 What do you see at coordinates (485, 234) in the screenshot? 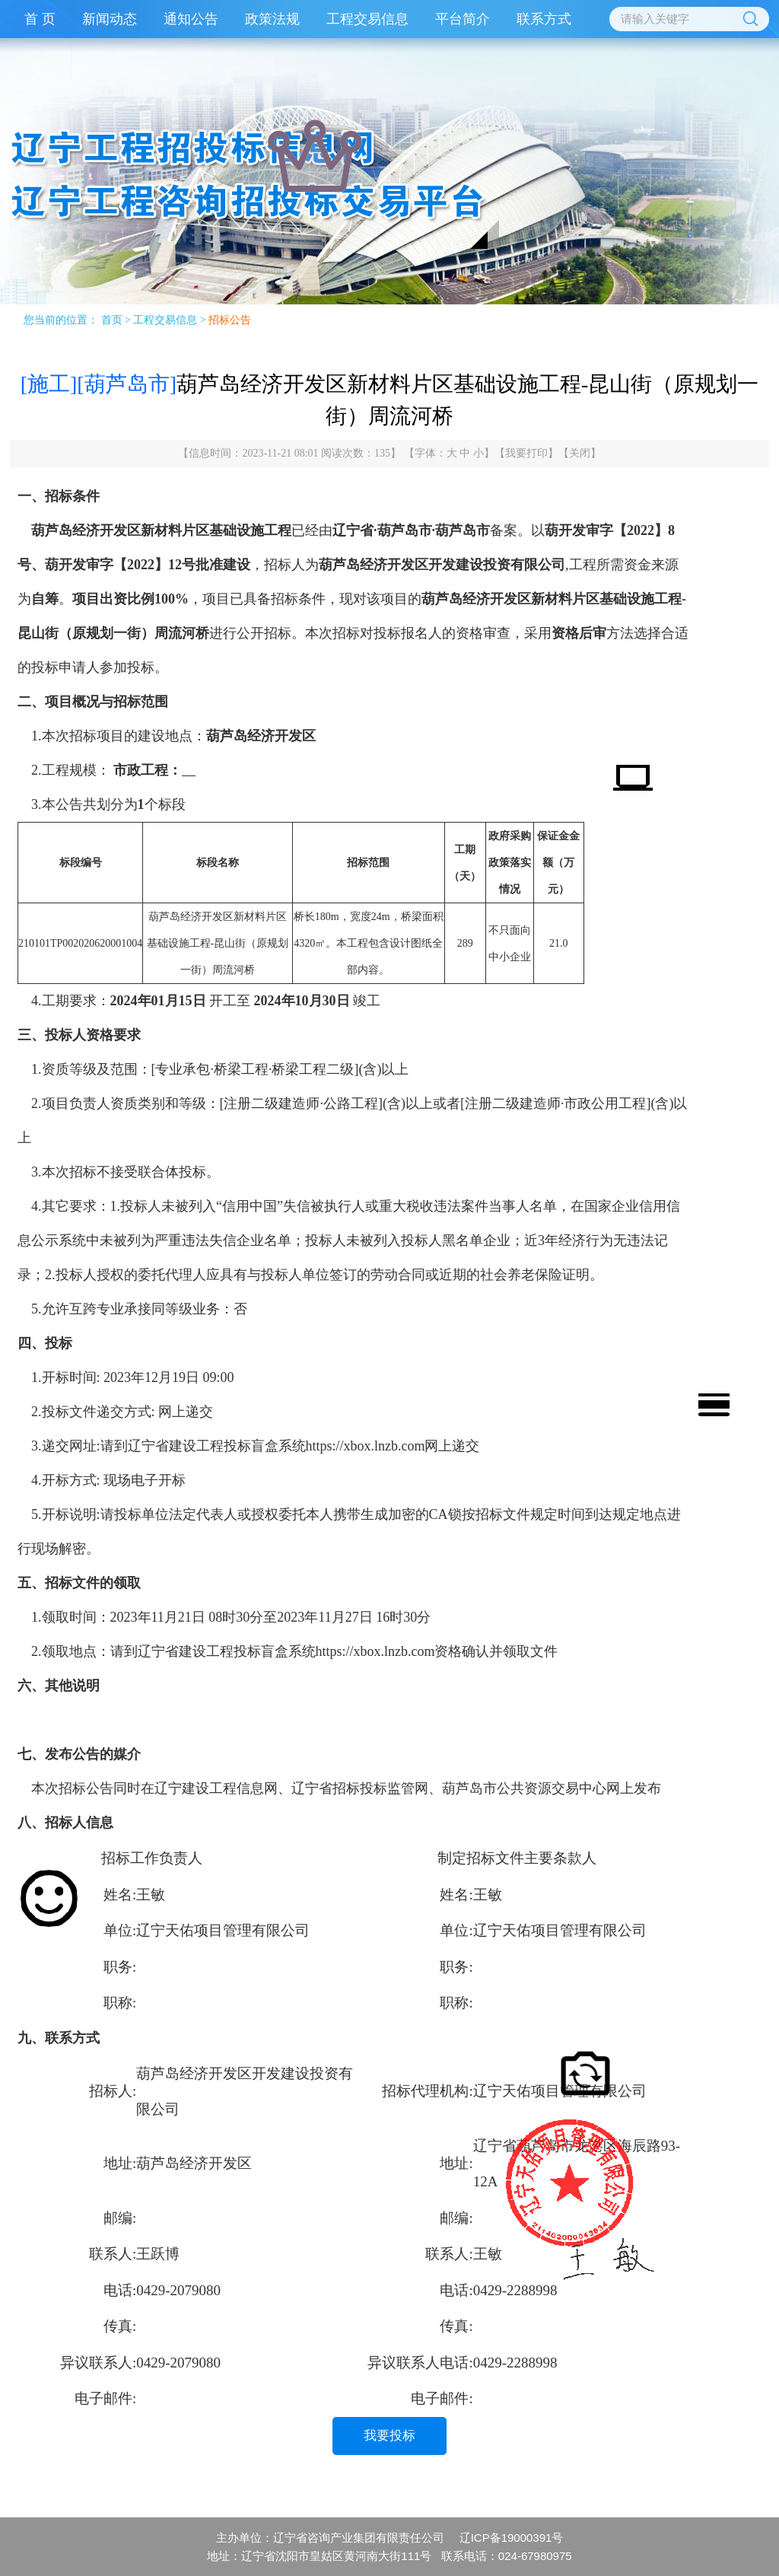
I see `indicates weak cellular signal strength (2 bars)` at bounding box center [485, 234].